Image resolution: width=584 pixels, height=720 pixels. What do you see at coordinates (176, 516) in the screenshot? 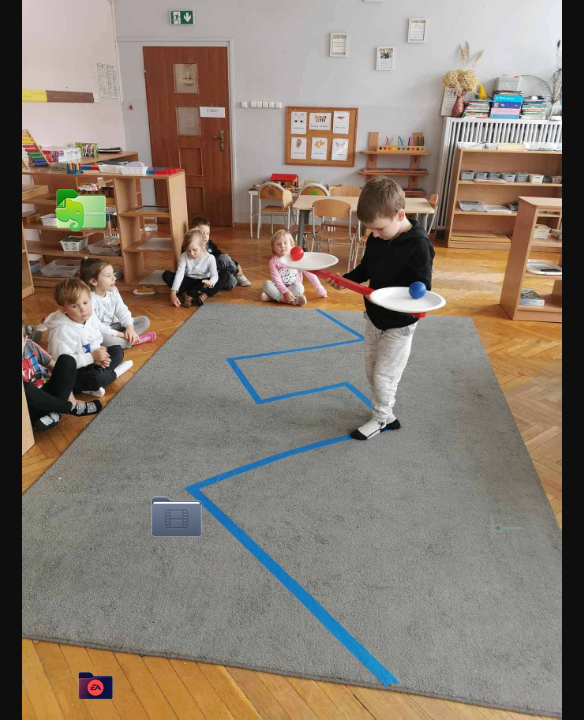
I see `open your videos folder` at bounding box center [176, 516].